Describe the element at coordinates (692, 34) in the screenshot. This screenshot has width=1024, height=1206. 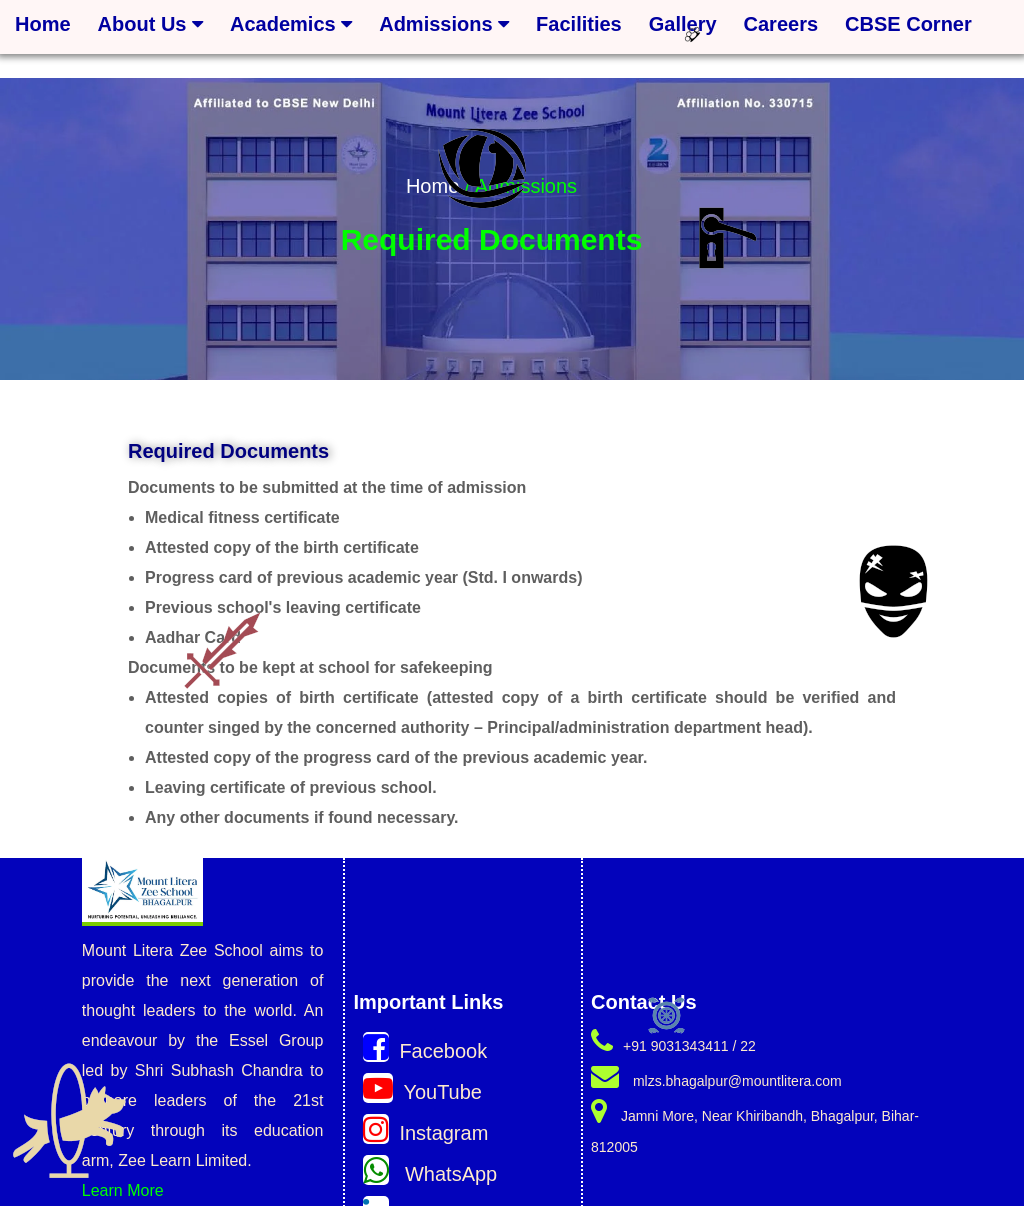
I see `equip brass knuckles weapon` at that location.